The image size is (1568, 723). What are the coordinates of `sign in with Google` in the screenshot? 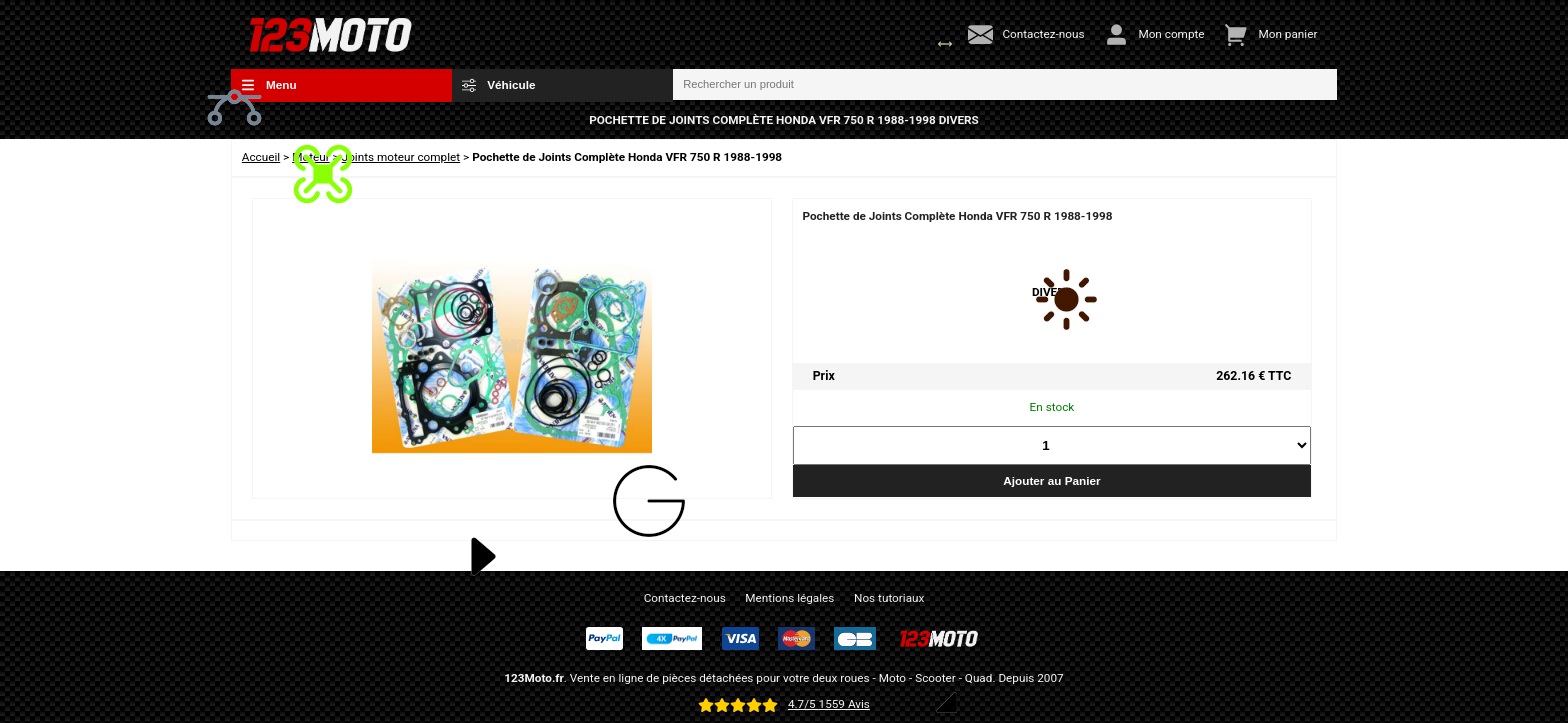 It's located at (649, 501).